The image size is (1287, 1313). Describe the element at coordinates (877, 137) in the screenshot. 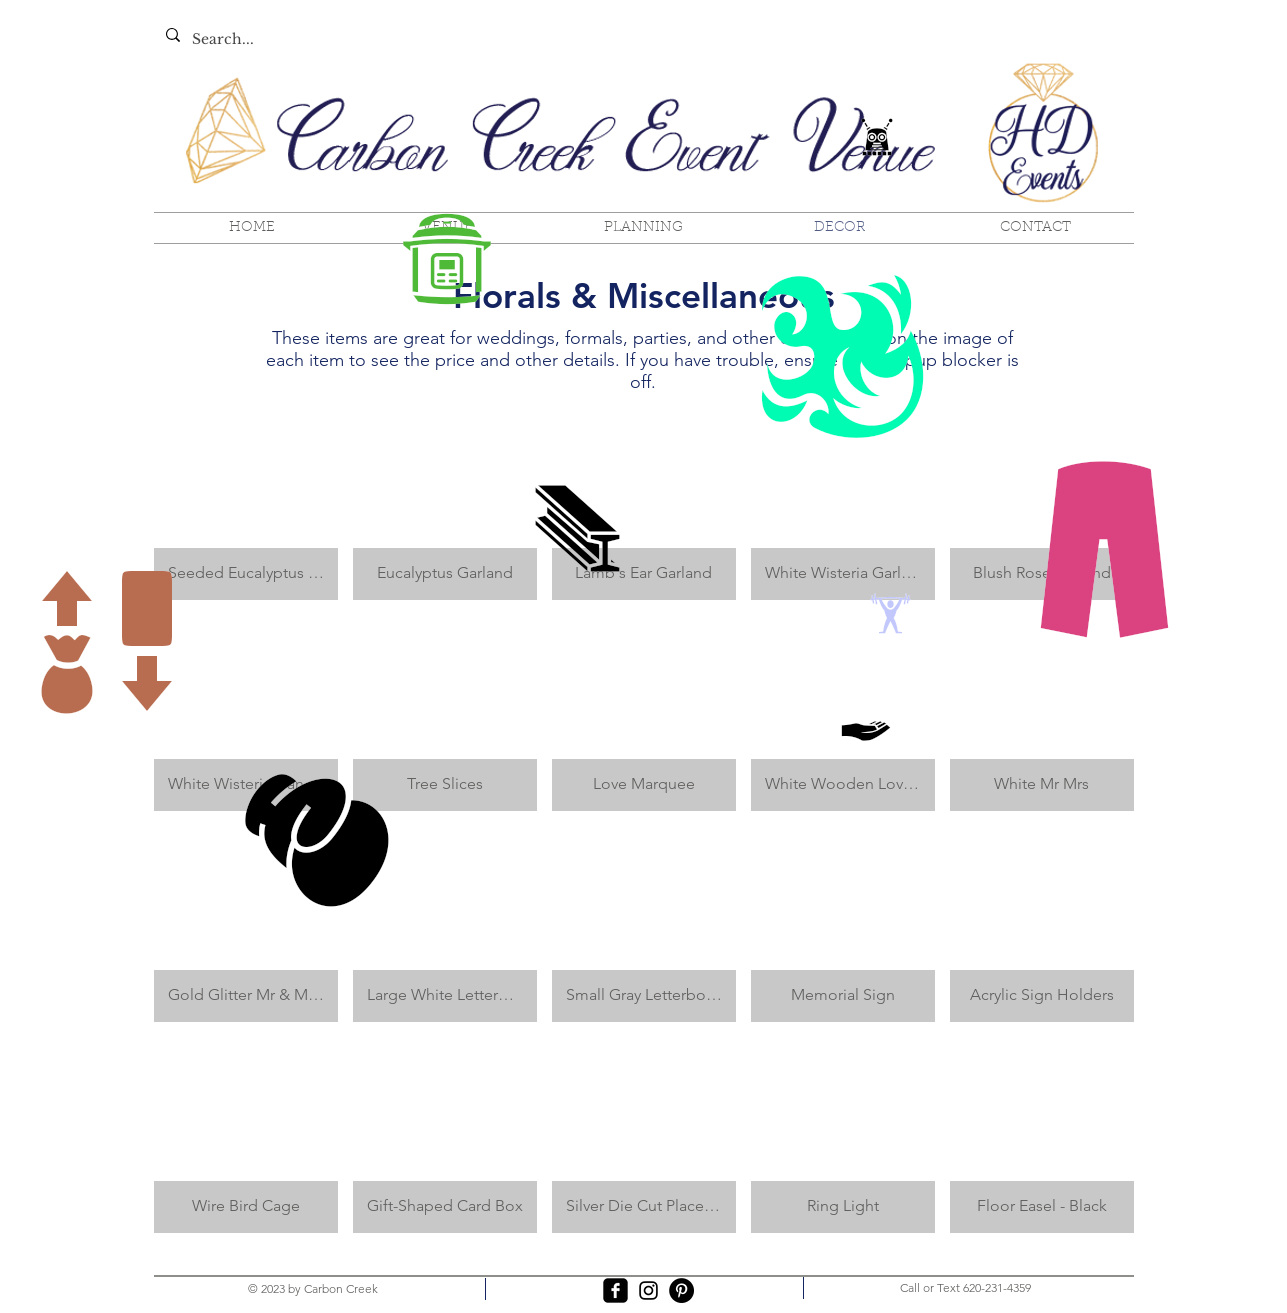

I see `access bot or AI assistant features` at that location.